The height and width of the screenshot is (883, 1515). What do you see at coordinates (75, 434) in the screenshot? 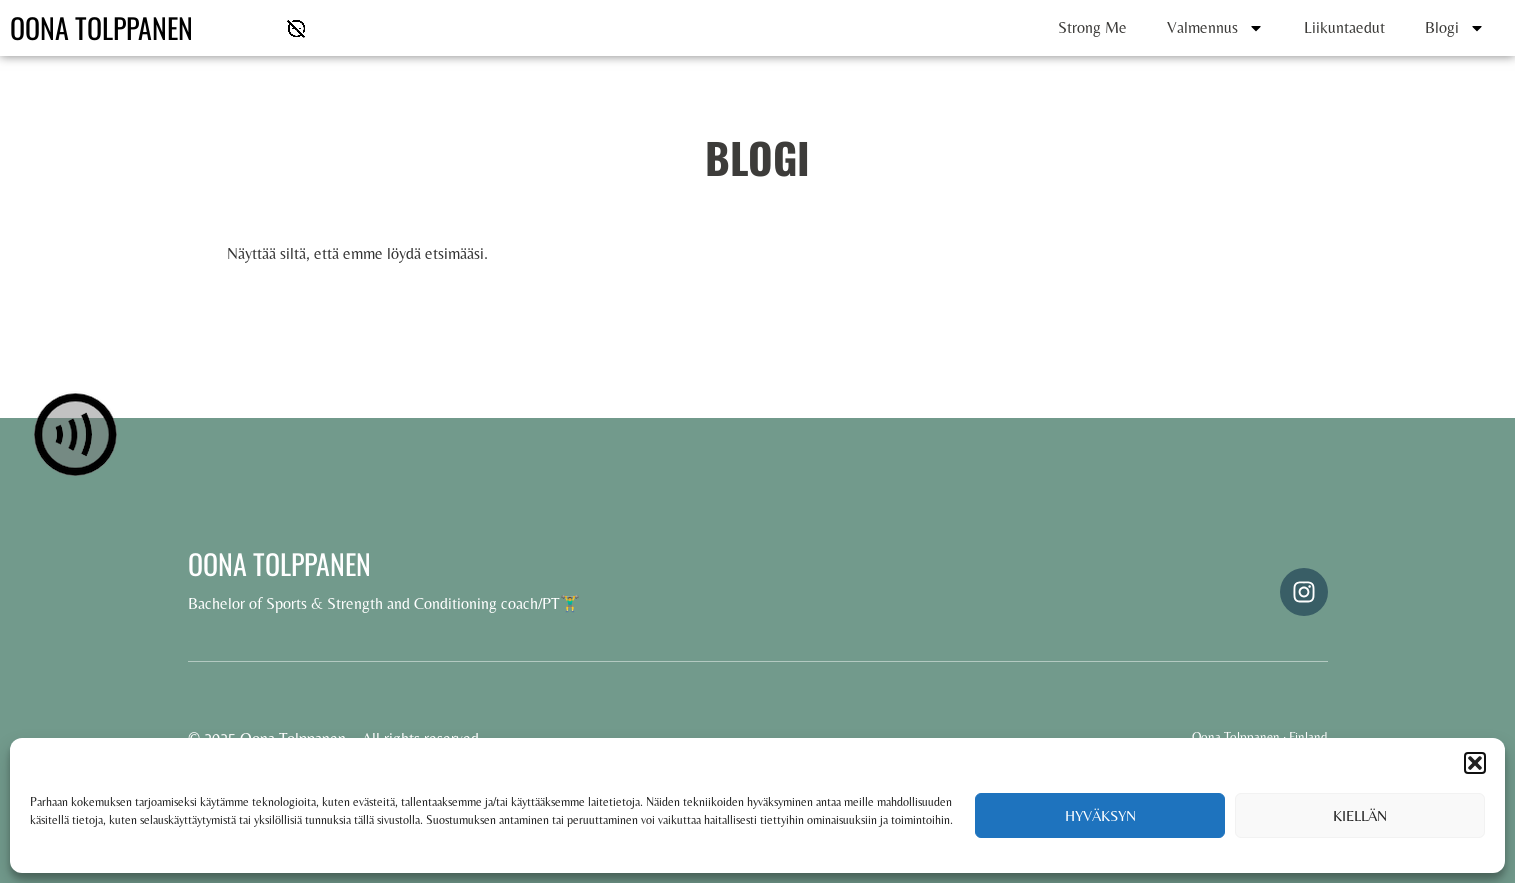
I see `tap to pay with contactless payment` at bounding box center [75, 434].